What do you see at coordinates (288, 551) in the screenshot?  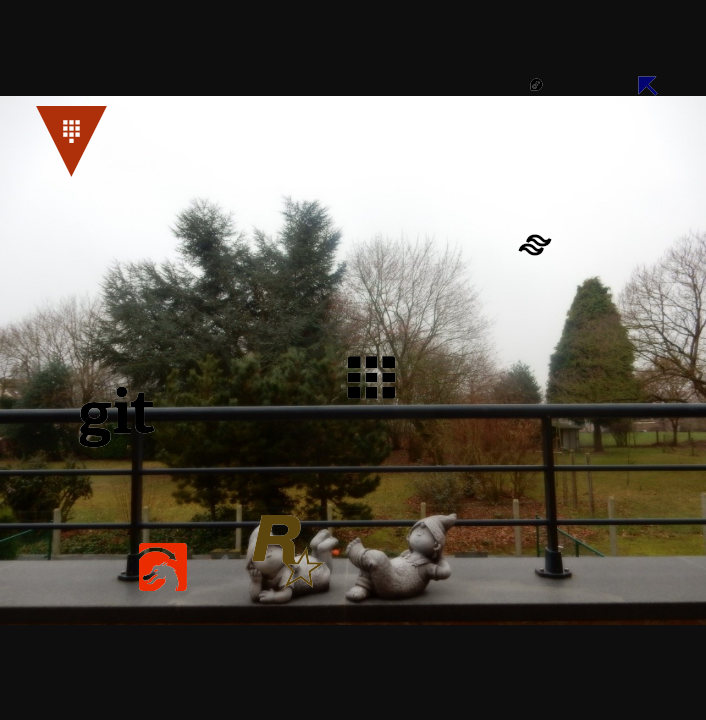 I see `Rockstar Games company logo` at bounding box center [288, 551].